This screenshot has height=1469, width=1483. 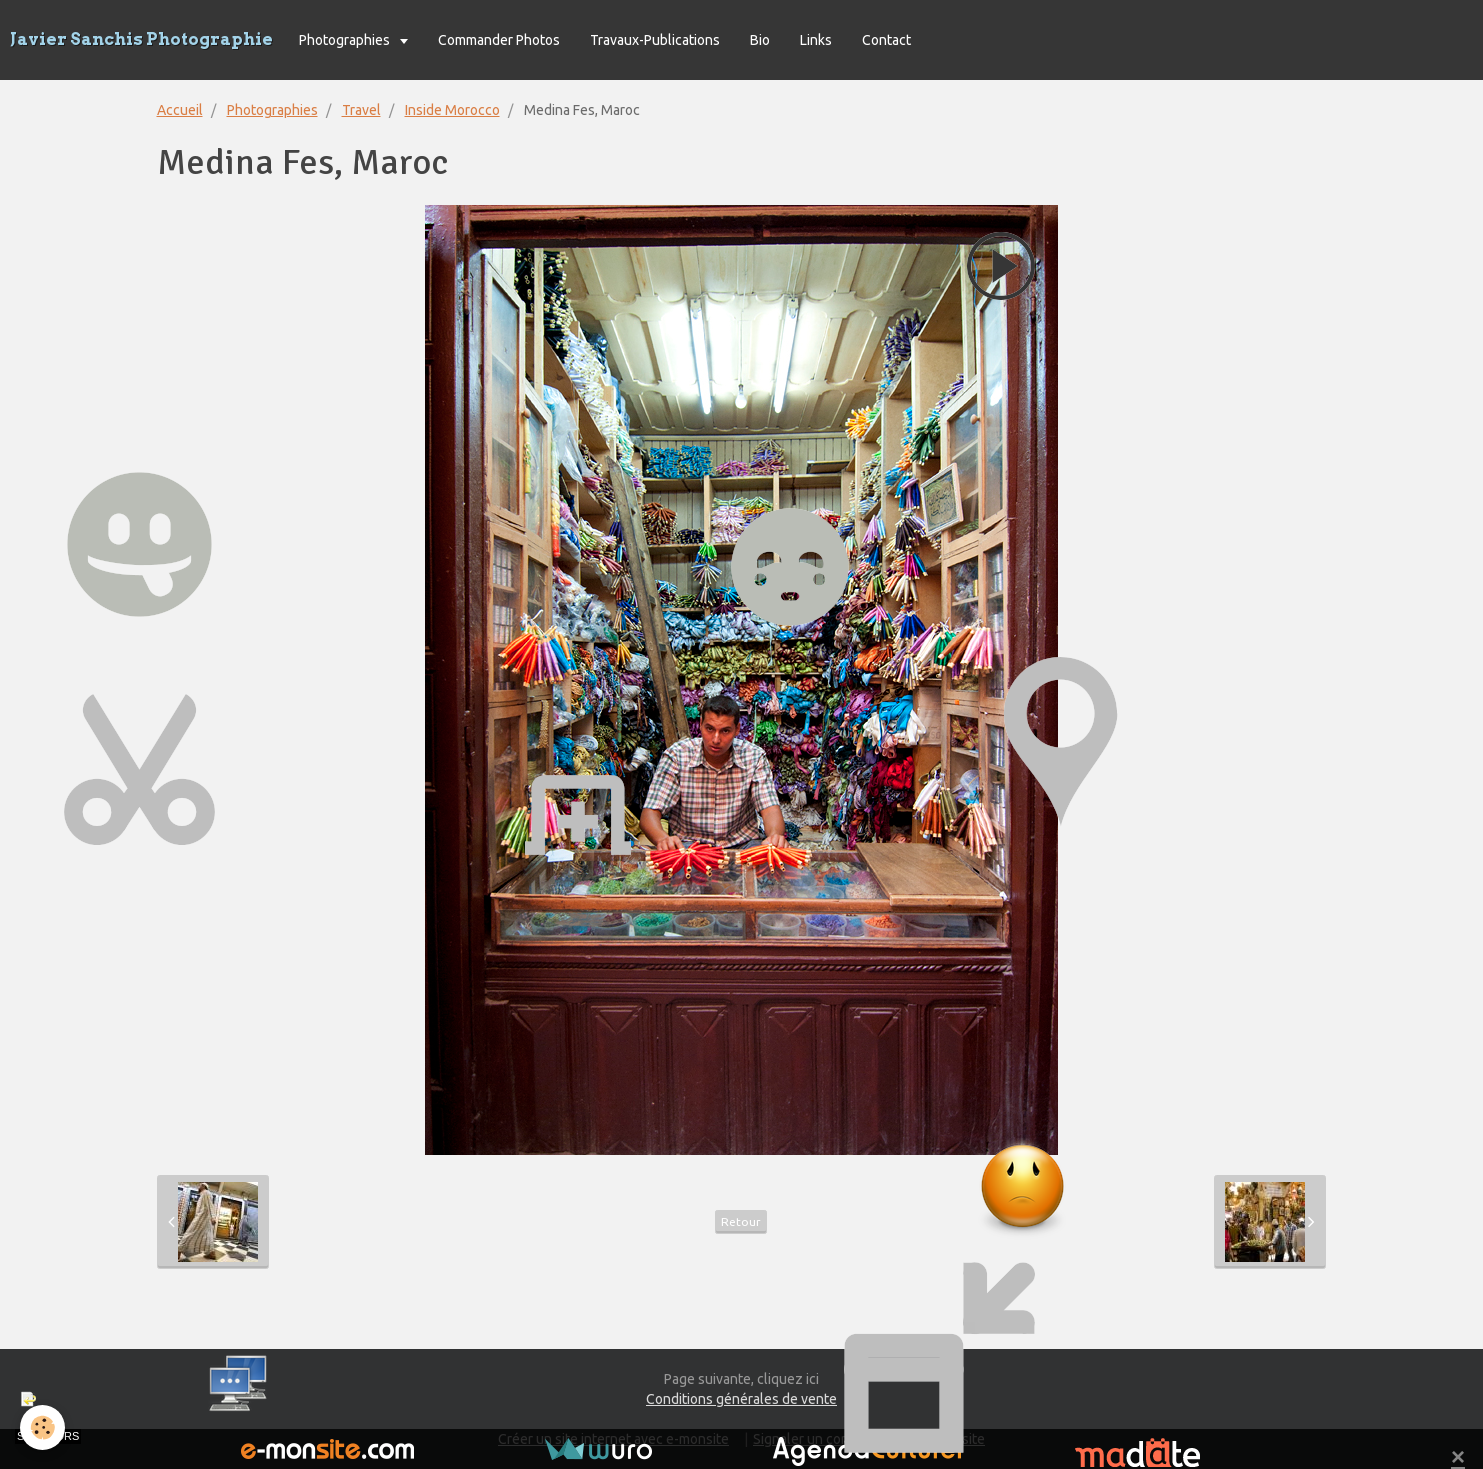 What do you see at coordinates (939, 1357) in the screenshot?
I see `restore window to previous size` at bounding box center [939, 1357].